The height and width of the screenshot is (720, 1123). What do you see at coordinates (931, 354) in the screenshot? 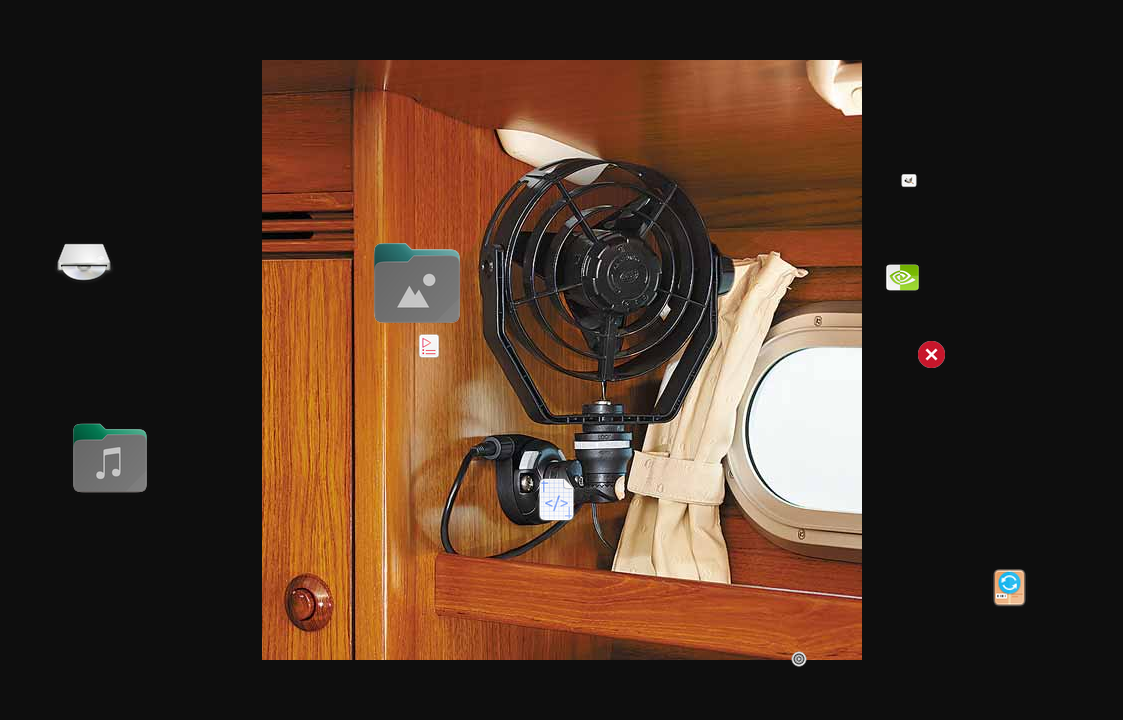
I see `close the current window or dialog` at bounding box center [931, 354].